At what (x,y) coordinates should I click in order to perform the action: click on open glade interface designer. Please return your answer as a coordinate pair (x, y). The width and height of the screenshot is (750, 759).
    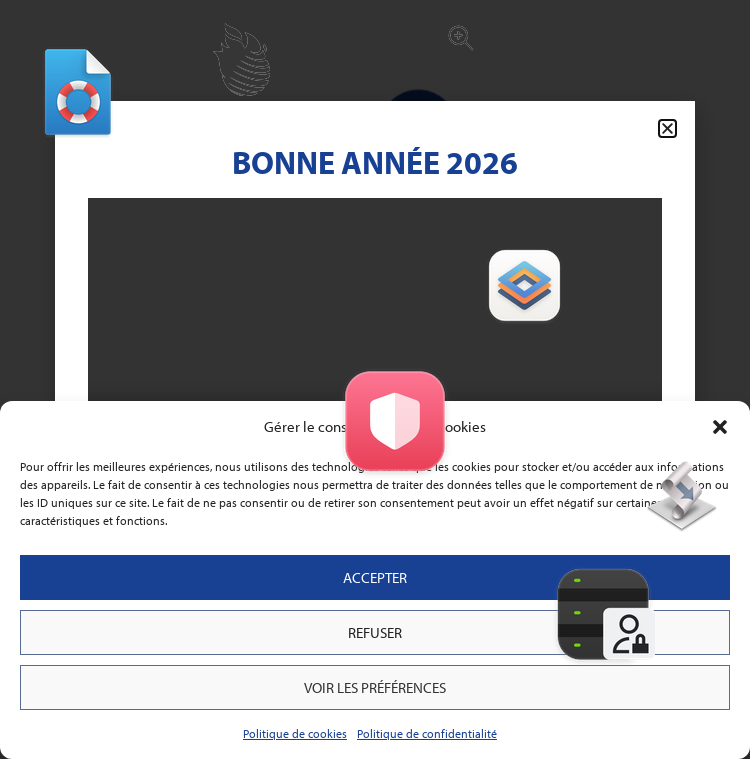
    Looking at the image, I should click on (241, 59).